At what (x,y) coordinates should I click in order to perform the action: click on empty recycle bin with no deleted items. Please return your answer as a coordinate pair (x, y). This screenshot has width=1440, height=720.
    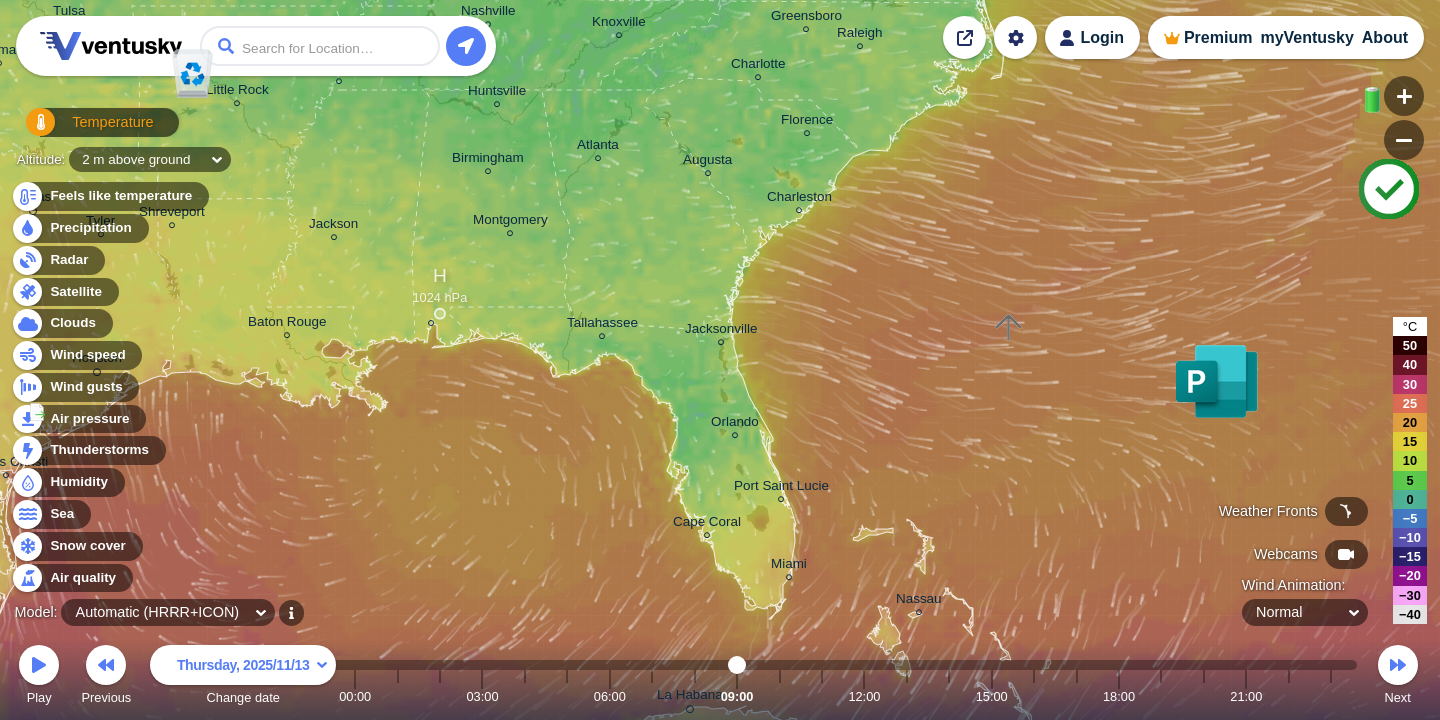
    Looking at the image, I should click on (192, 73).